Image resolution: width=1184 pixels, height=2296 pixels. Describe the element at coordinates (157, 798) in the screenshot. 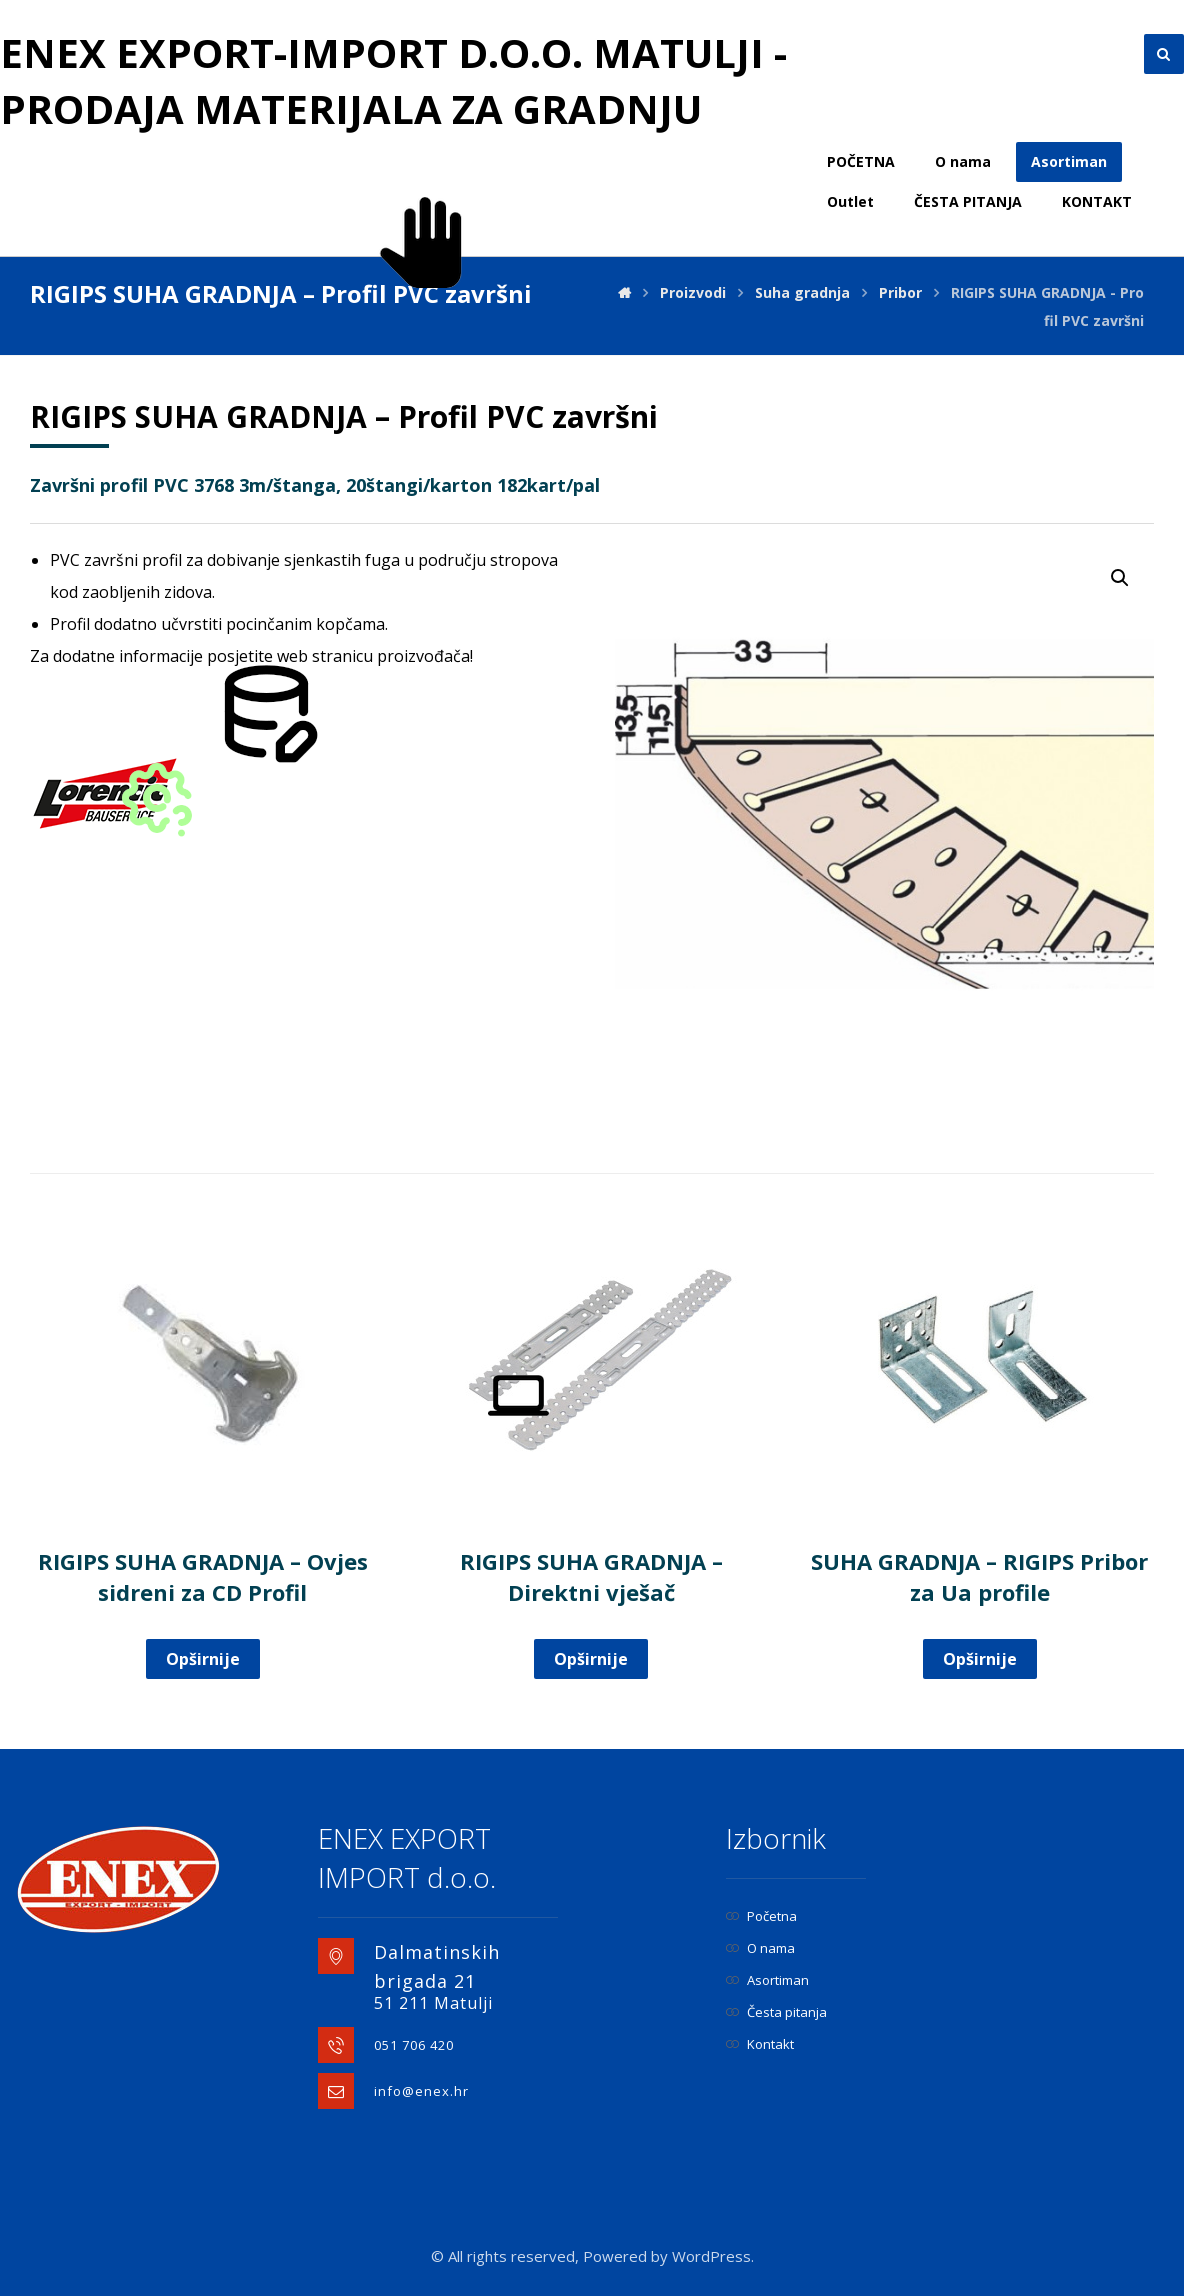

I see `access settings help or FAQ` at that location.